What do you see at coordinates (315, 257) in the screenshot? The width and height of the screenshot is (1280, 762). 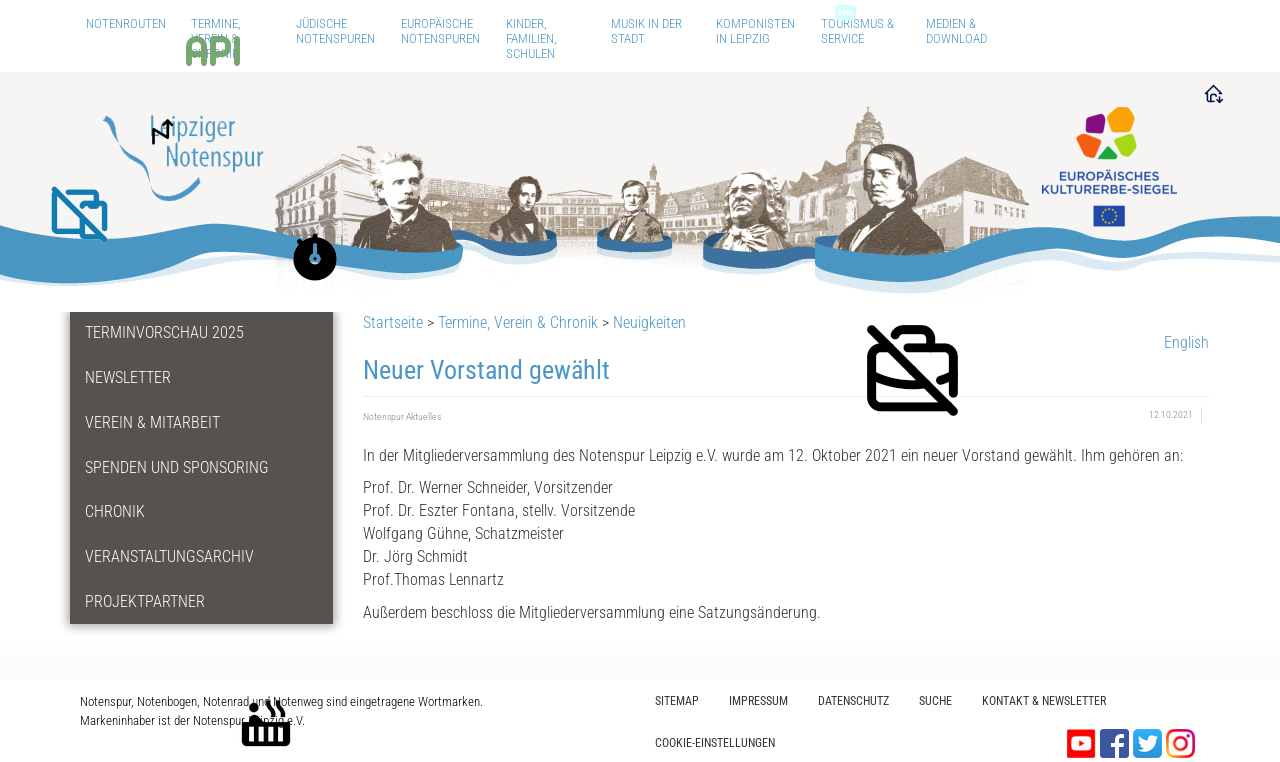 I see `start or stop a timer` at bounding box center [315, 257].